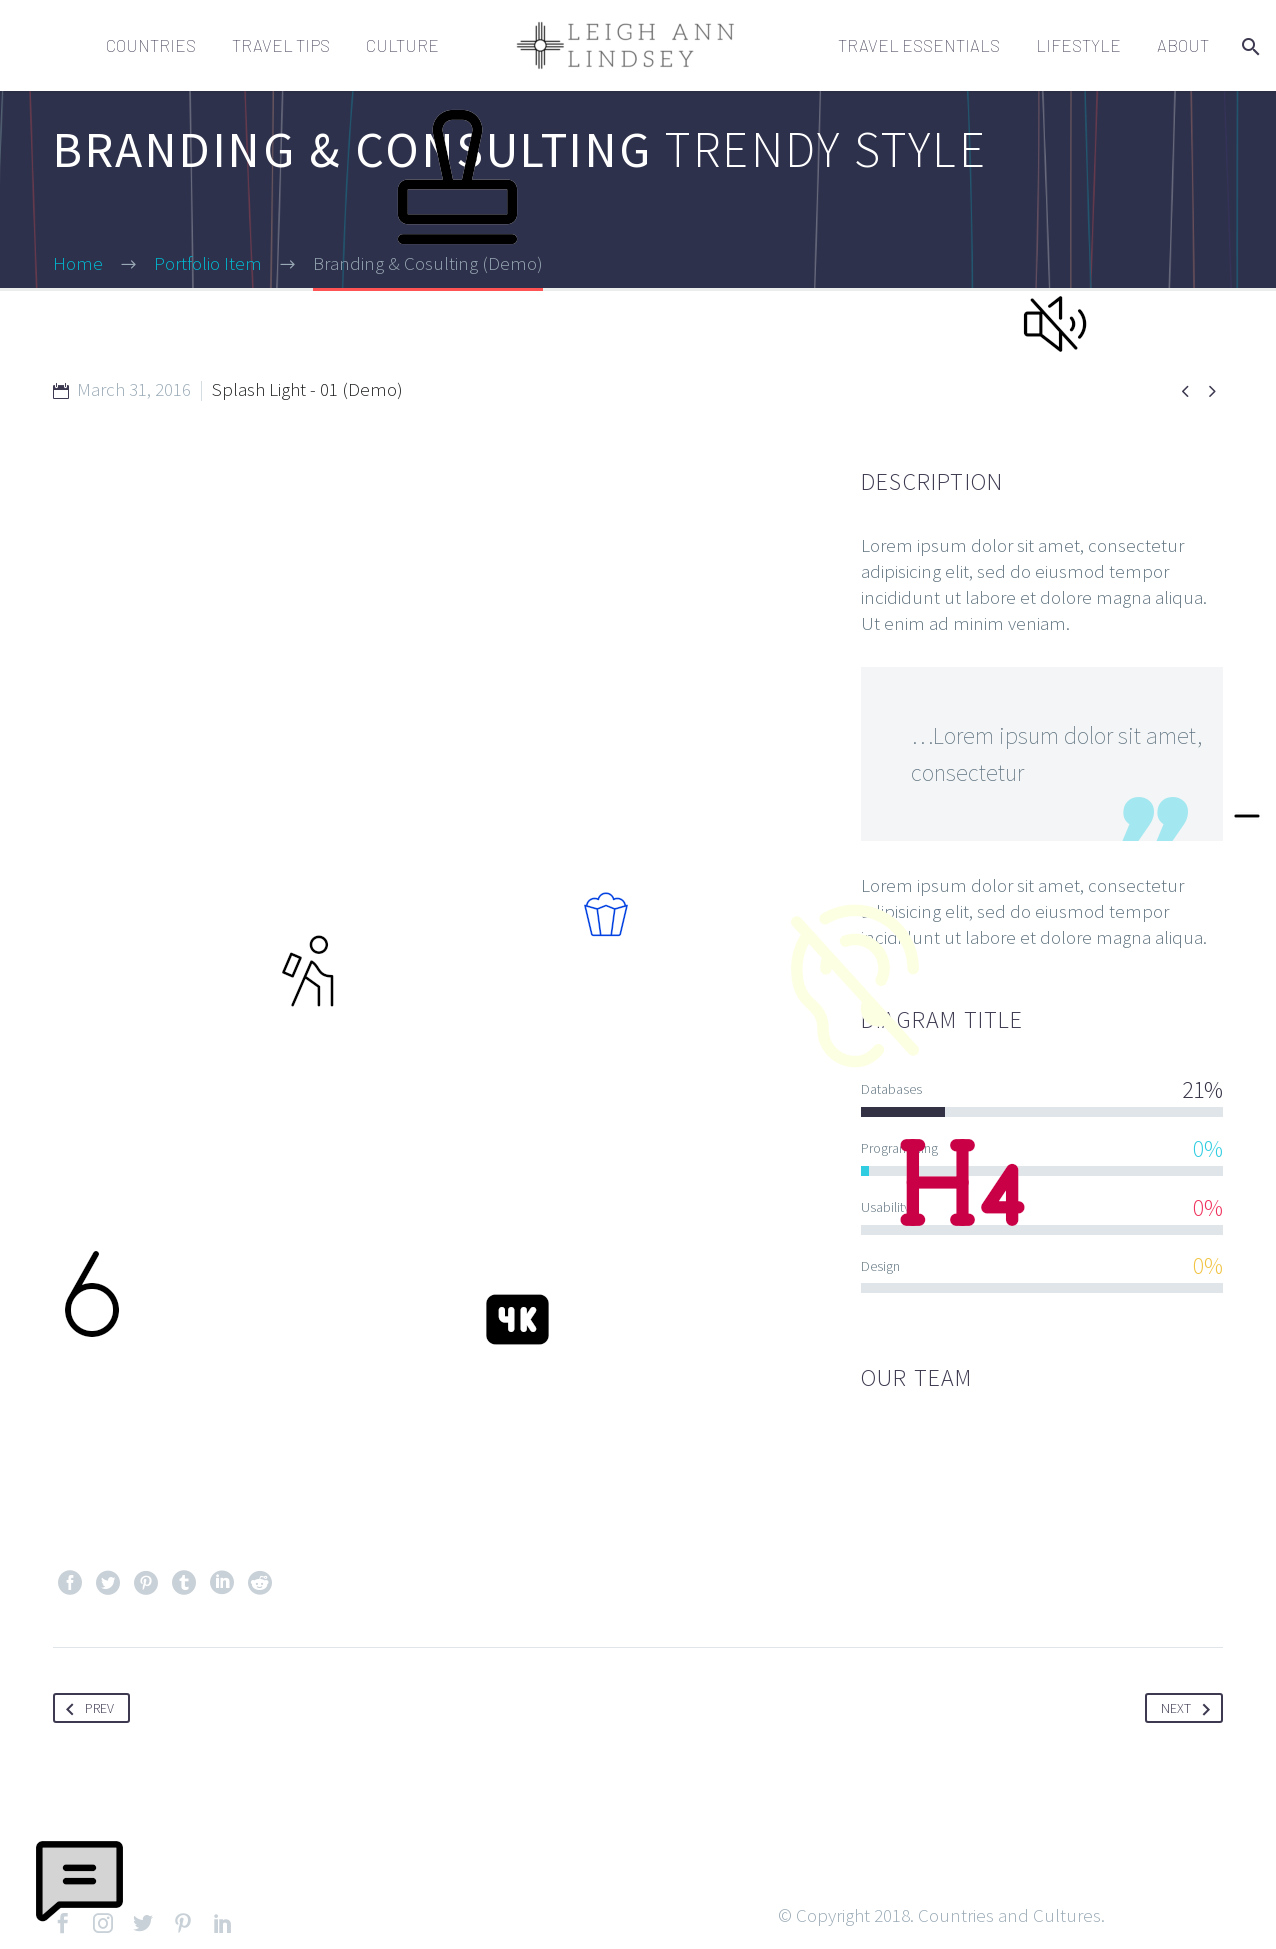 Image resolution: width=1276 pixels, height=1949 pixels. I want to click on format text as heading level 4, so click(962, 1182).